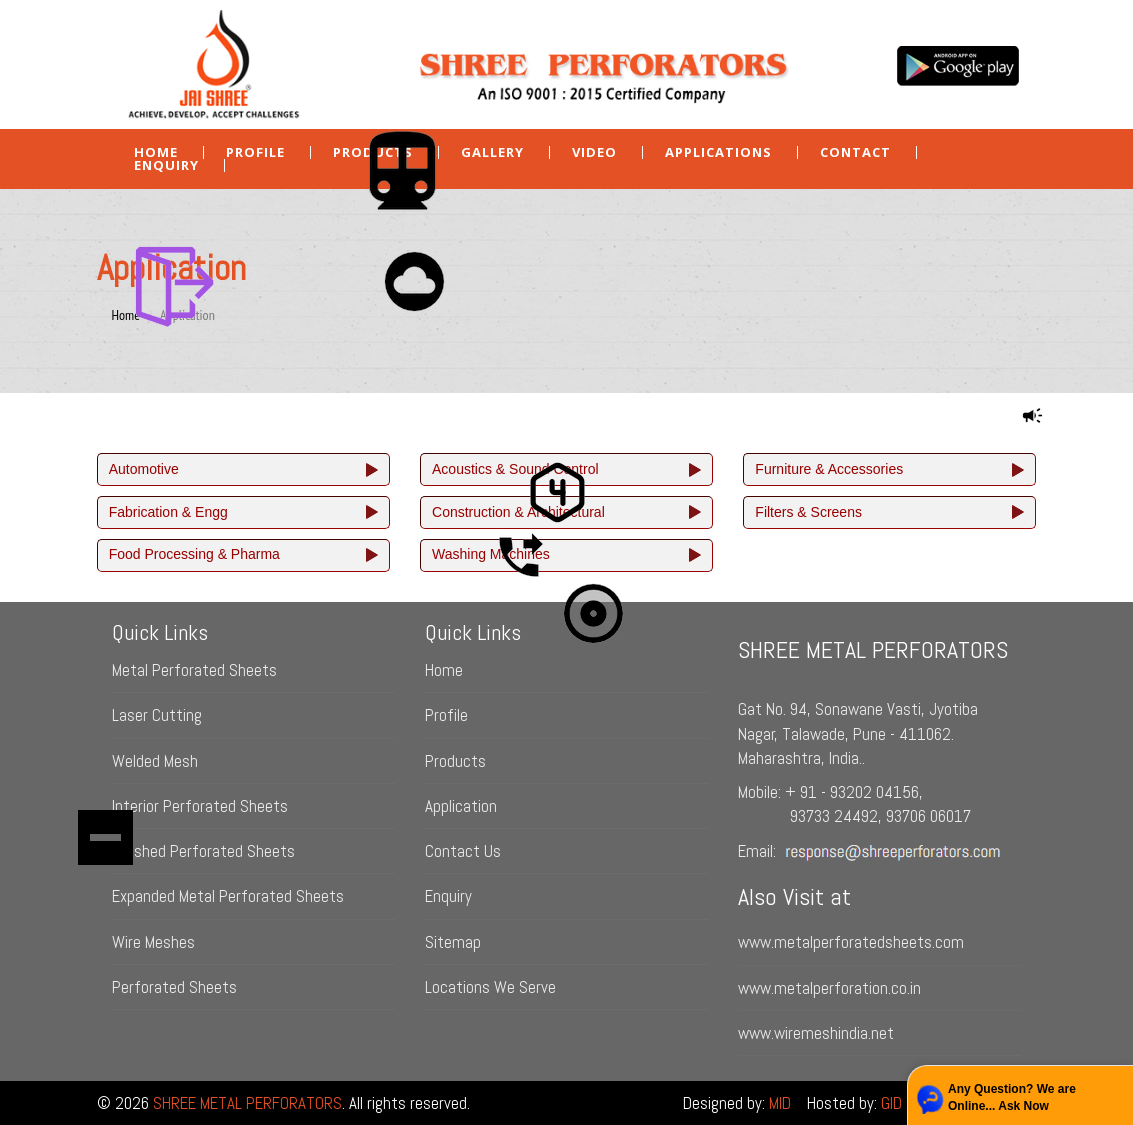  Describe the element at coordinates (1032, 415) in the screenshot. I see `view announcements or notifications` at that location.